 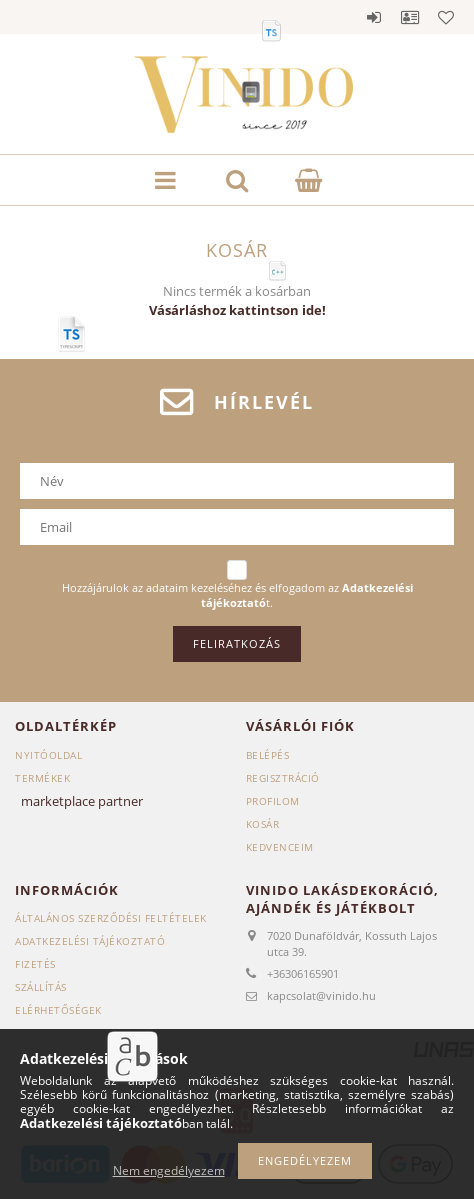 I want to click on open the font viewer application, so click(x=132, y=1056).